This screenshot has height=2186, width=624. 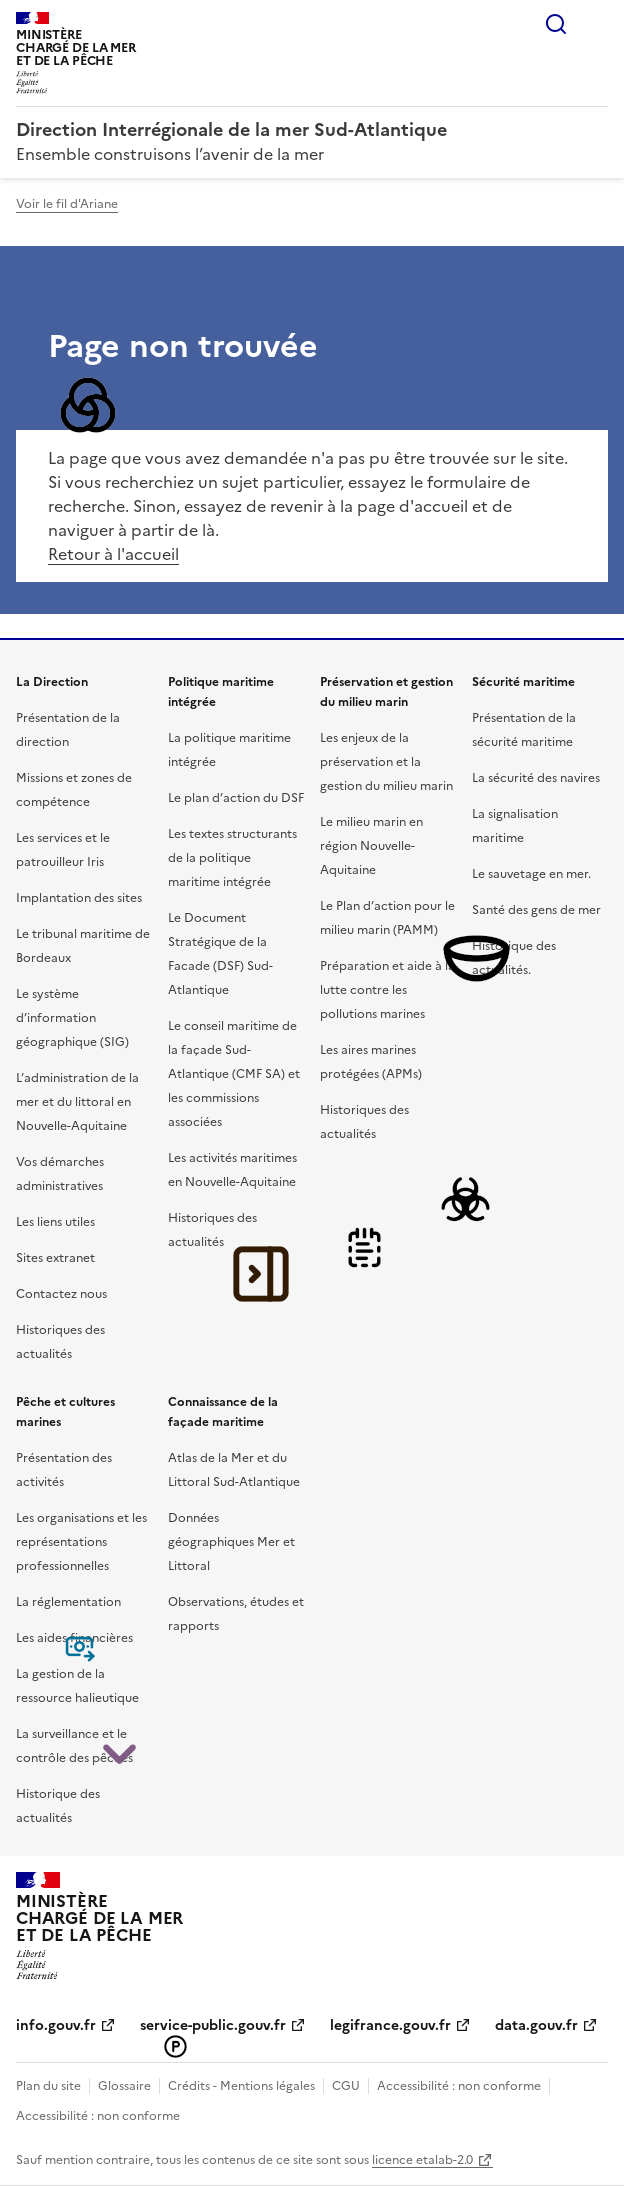 I want to click on find nearby parking locations, so click(x=175, y=2046).